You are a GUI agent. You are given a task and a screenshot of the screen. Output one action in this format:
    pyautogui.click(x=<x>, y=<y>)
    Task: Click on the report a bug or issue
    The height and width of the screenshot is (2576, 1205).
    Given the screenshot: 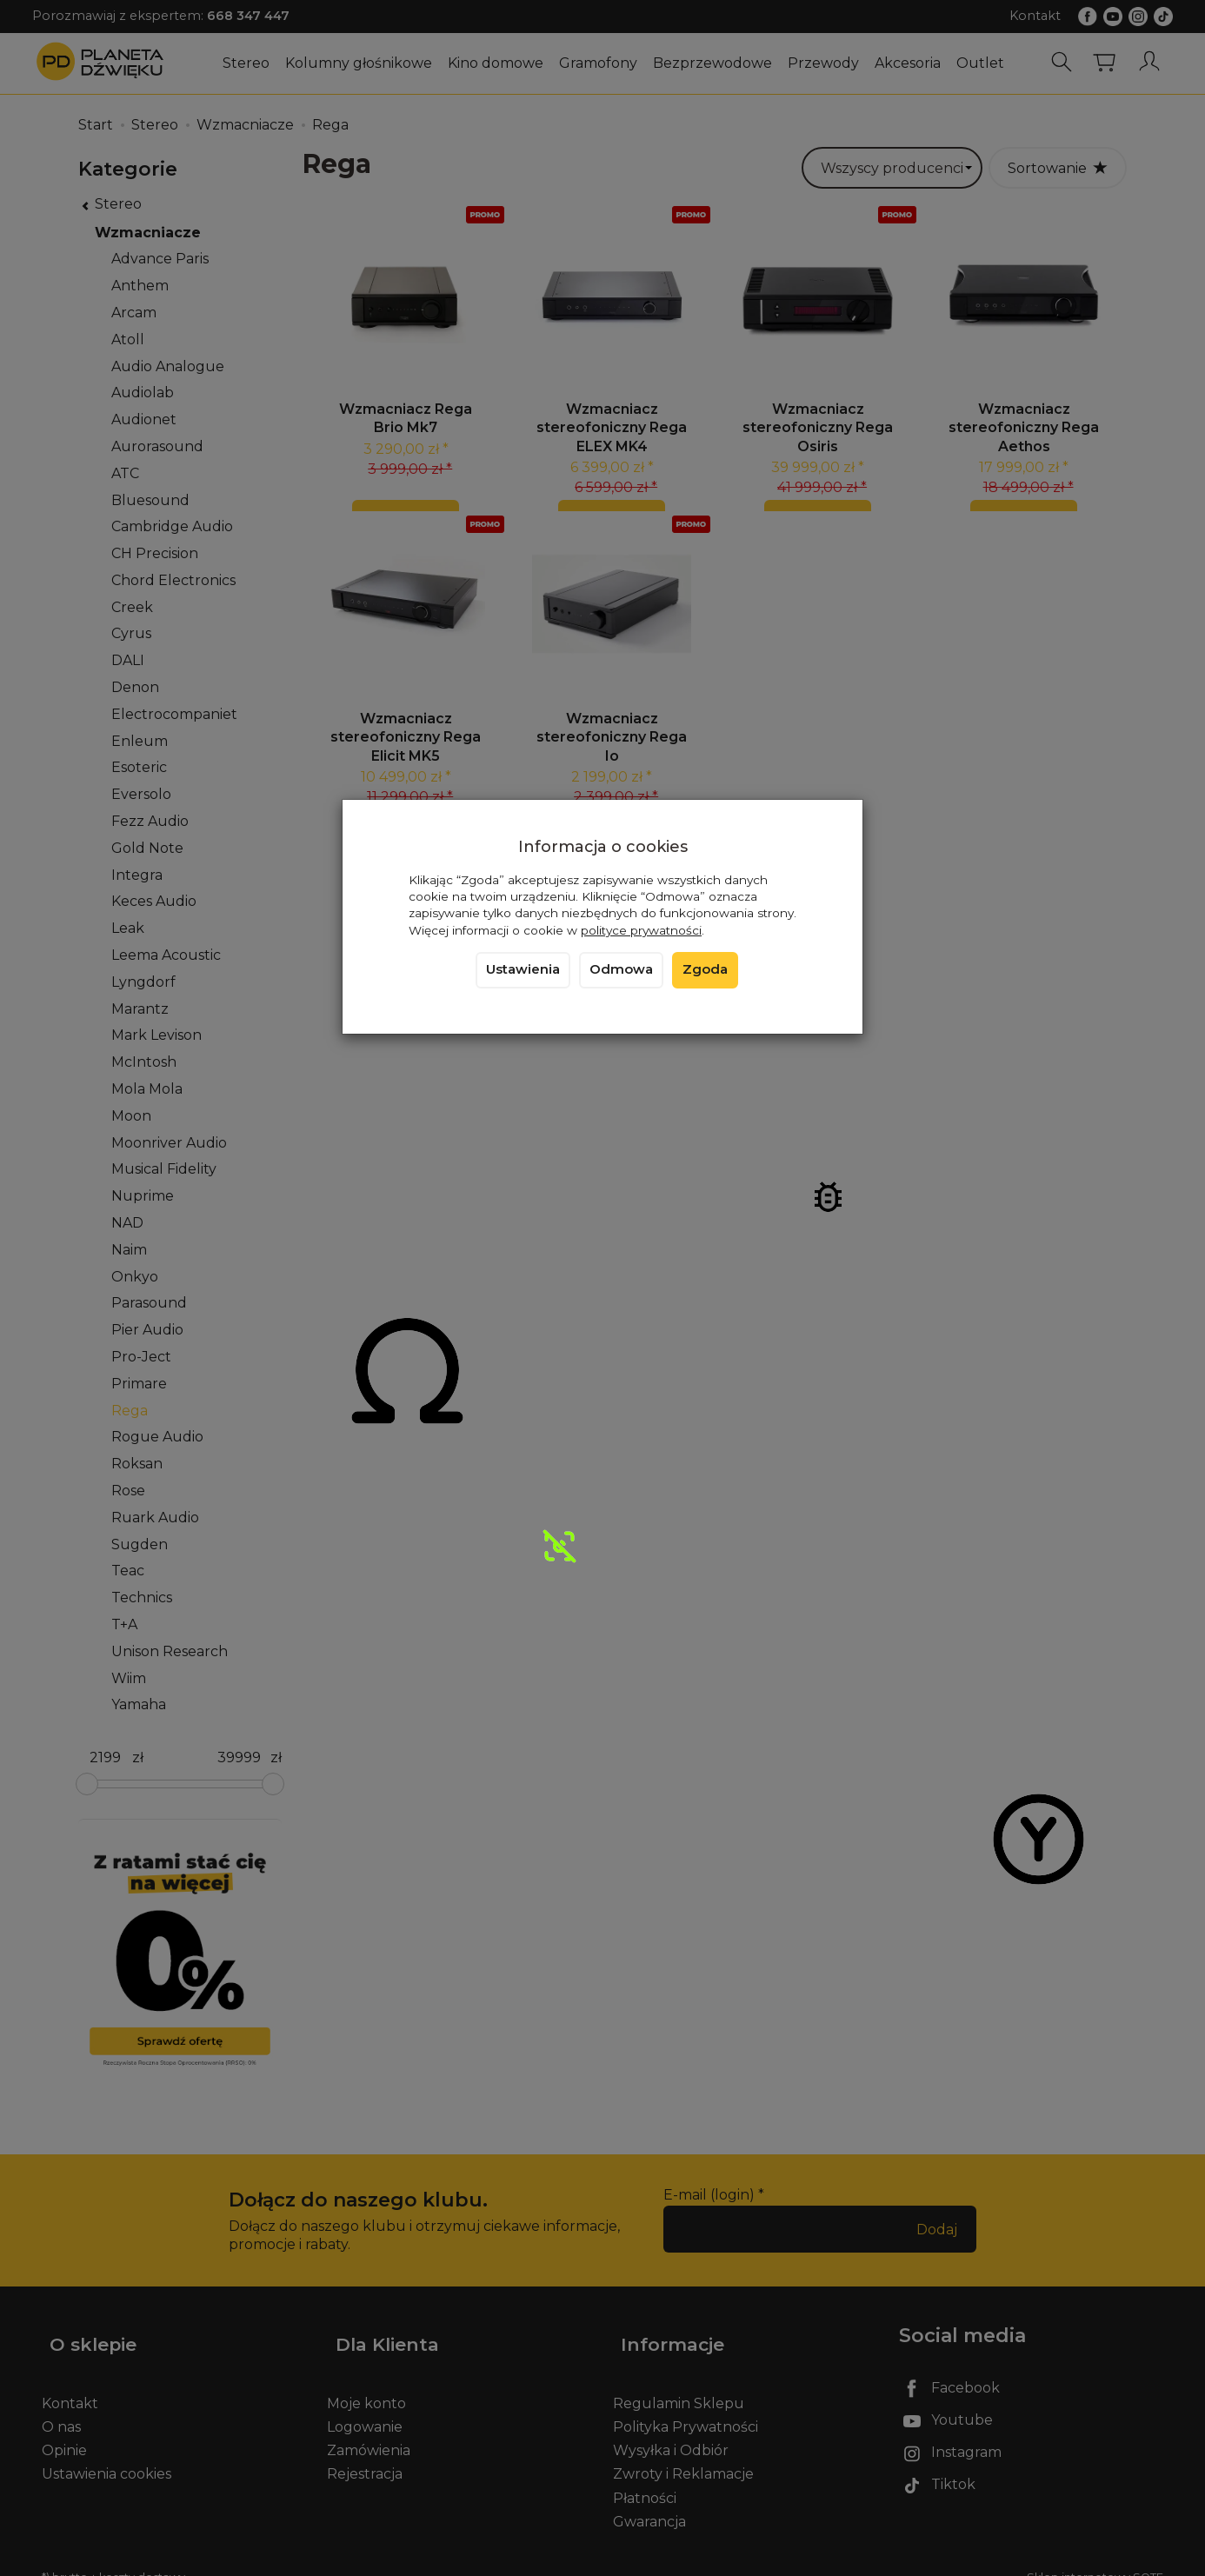 What is the action you would take?
    pyautogui.click(x=828, y=1196)
    